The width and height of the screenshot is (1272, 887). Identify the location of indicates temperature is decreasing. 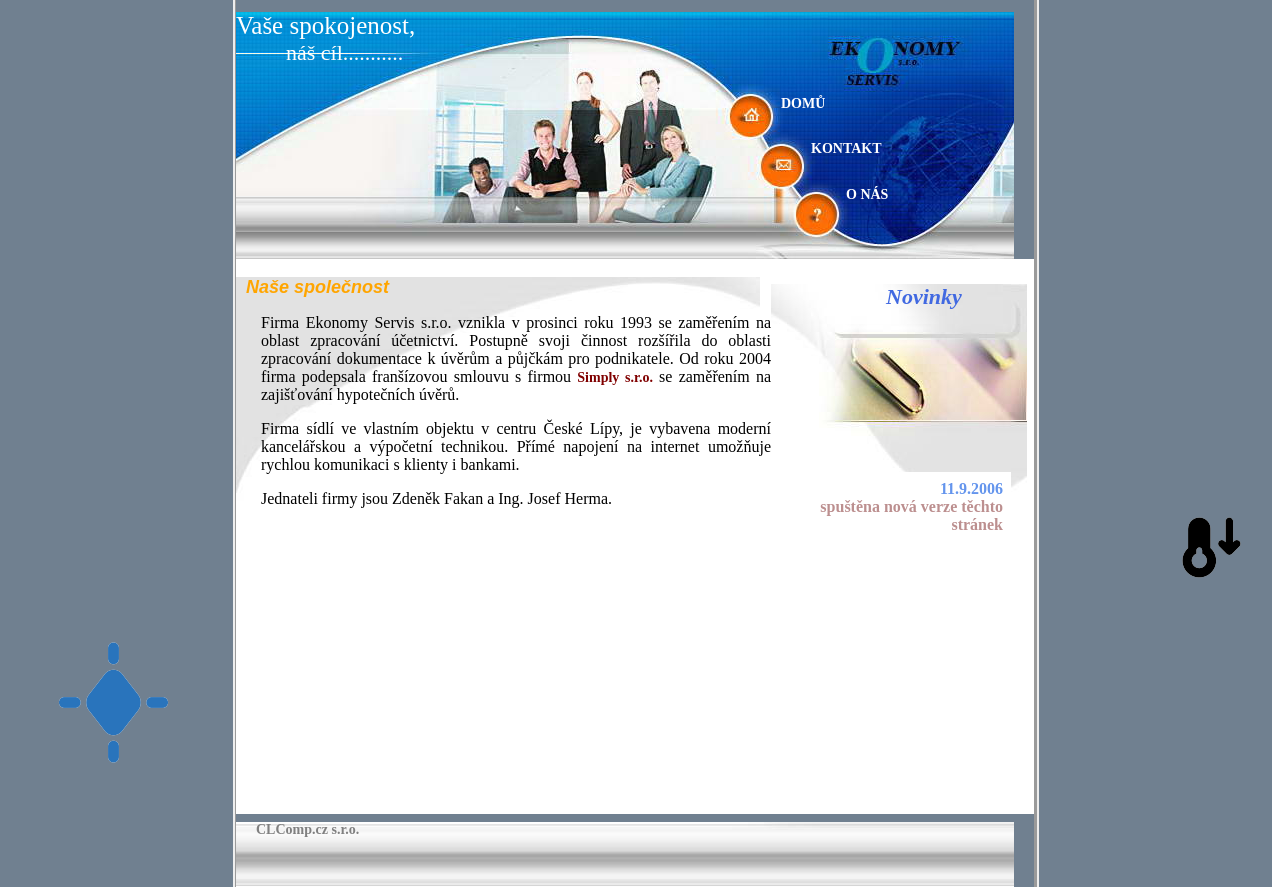
(1210, 547).